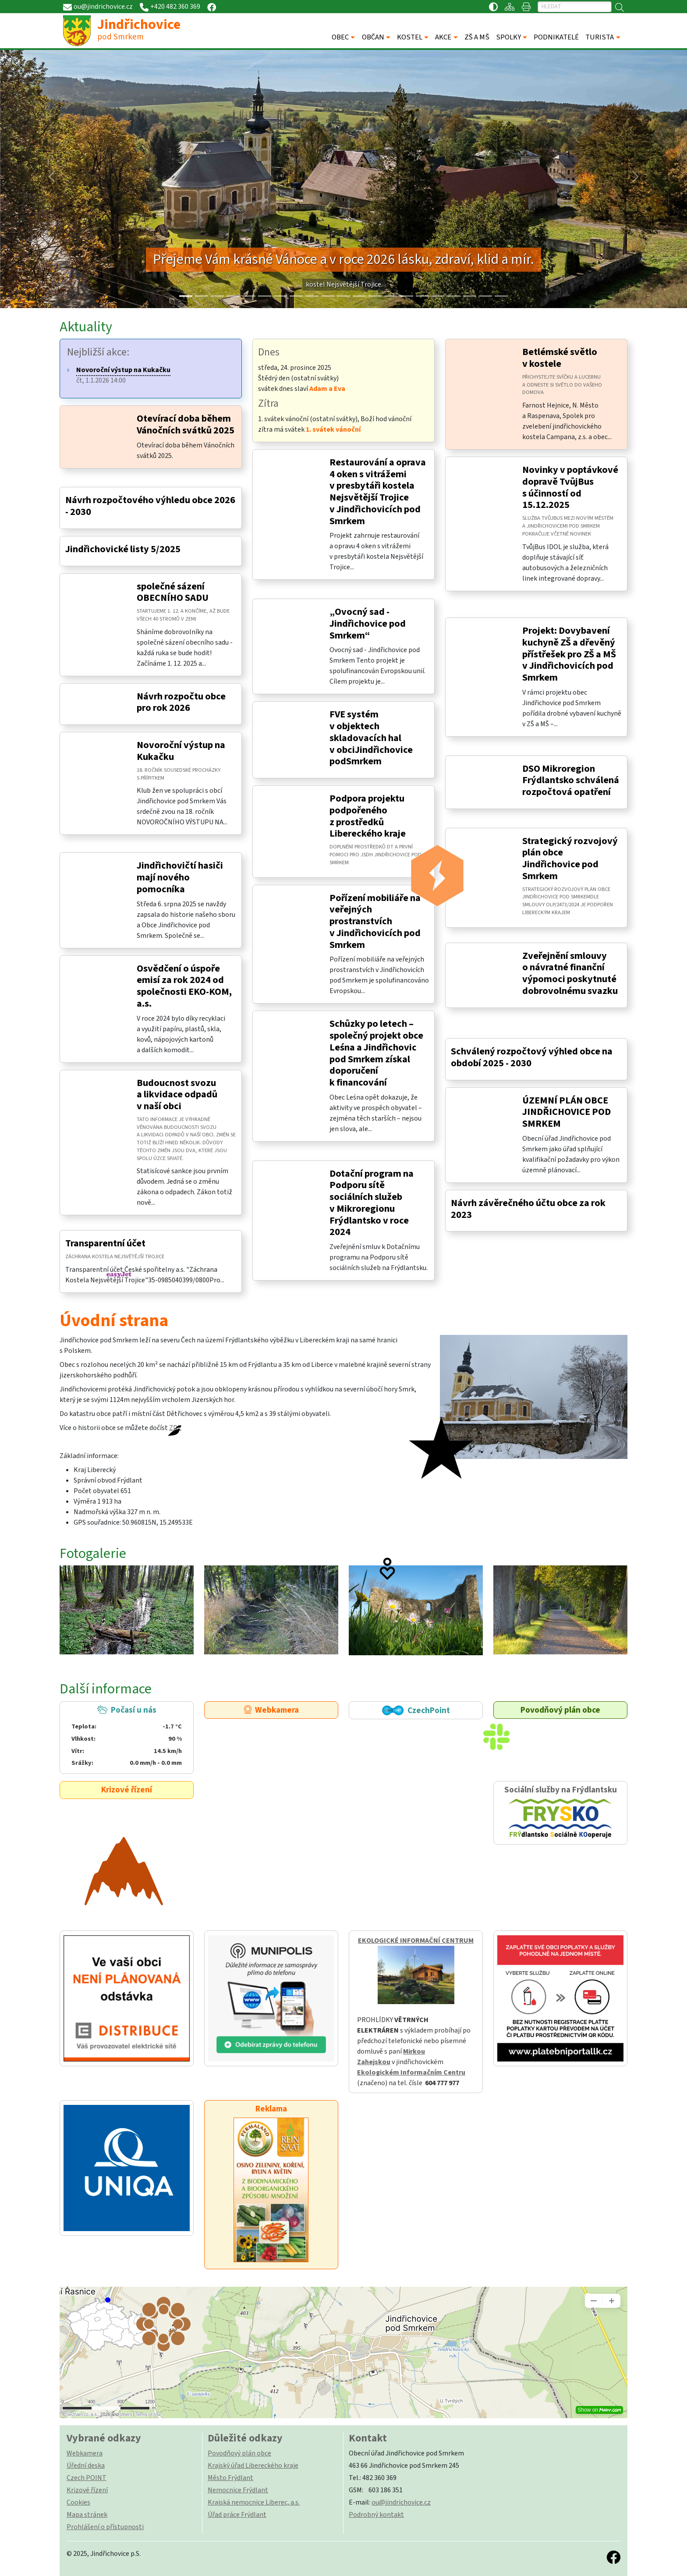 The width and height of the screenshot is (687, 2576). I want to click on open source framework (OSF) logo, so click(163, 2324).